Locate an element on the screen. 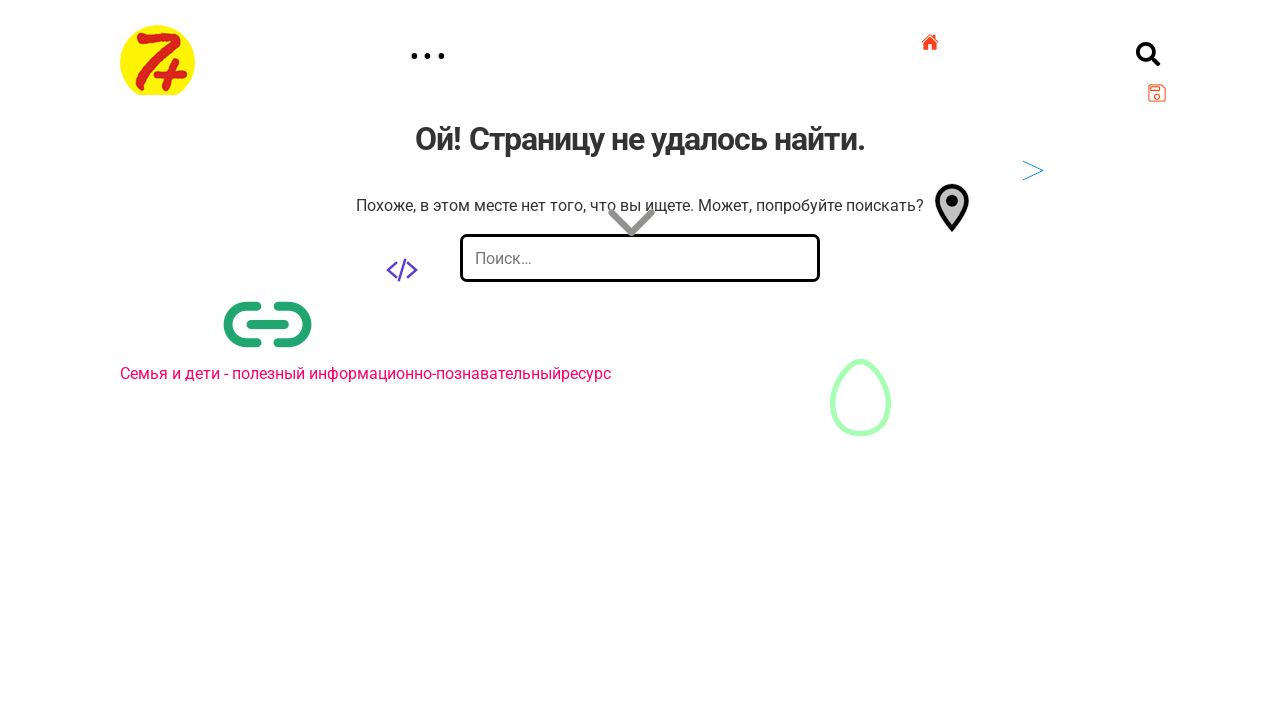 Image resolution: width=1280 pixels, height=720 pixels. navigate to the home screen is located at coordinates (930, 42).